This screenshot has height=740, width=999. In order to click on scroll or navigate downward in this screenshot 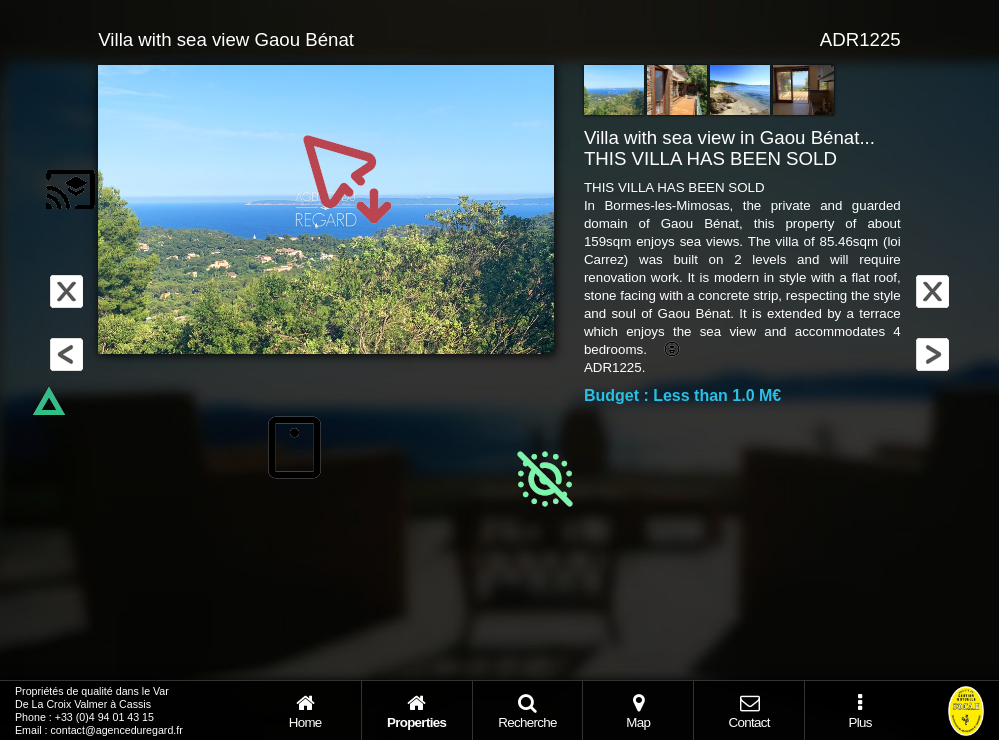, I will do `click(343, 175)`.